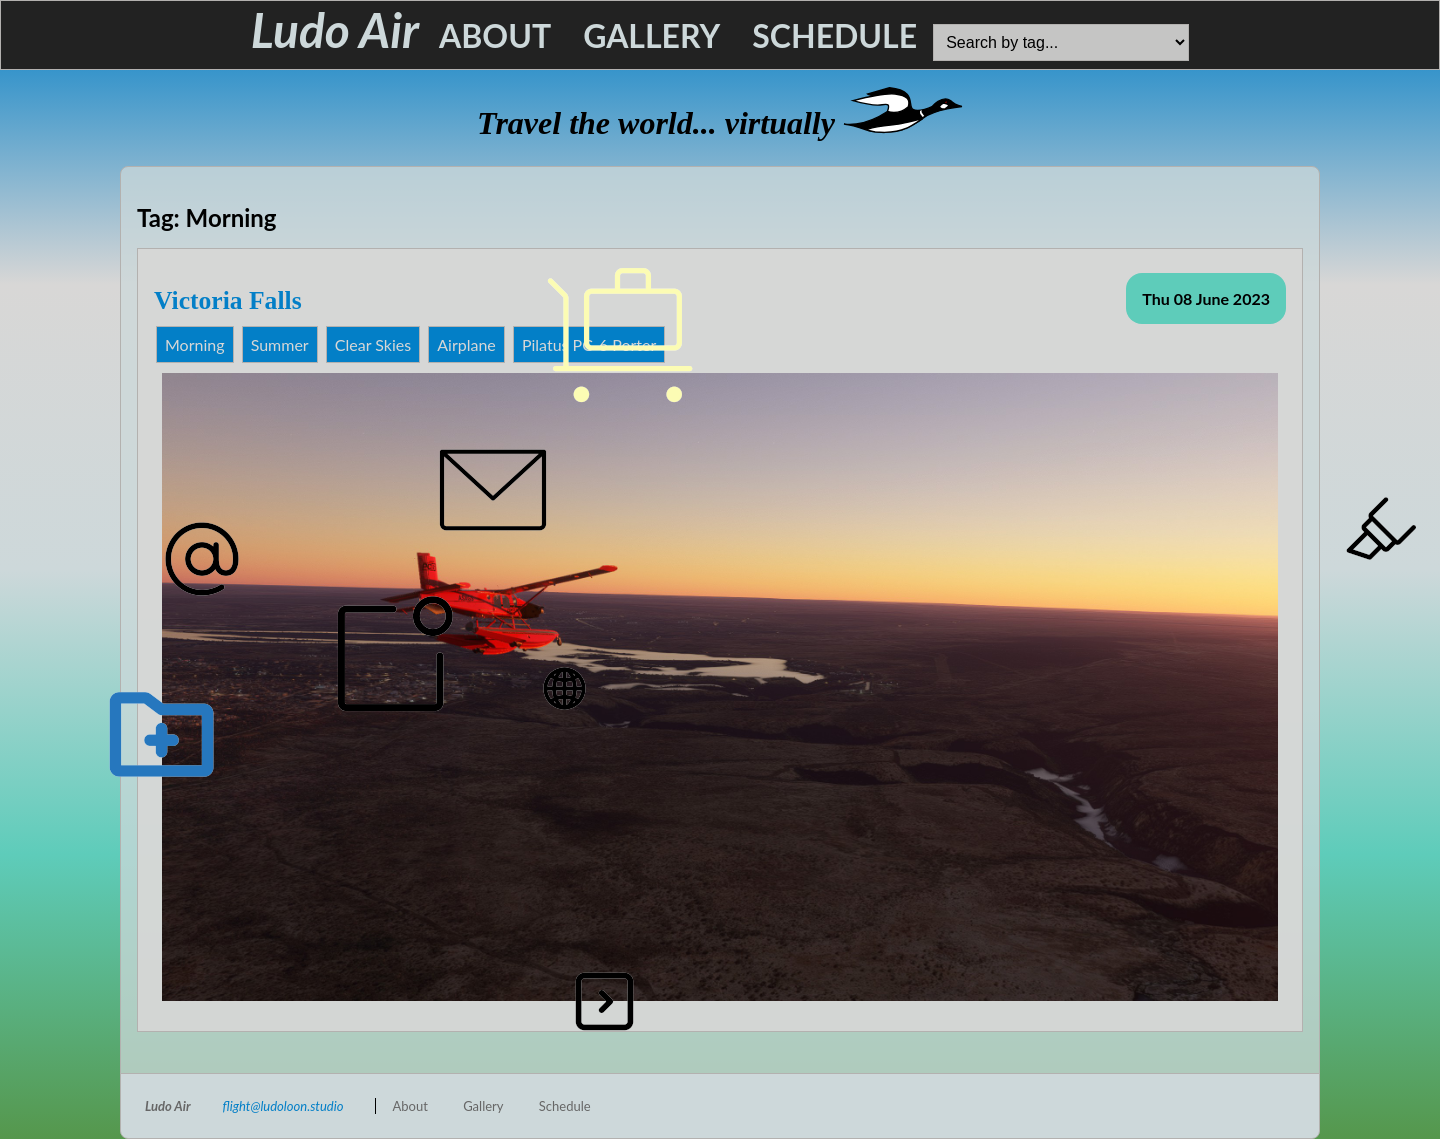  What do you see at coordinates (617, 332) in the screenshot?
I see `access luggage or baggage services` at bounding box center [617, 332].